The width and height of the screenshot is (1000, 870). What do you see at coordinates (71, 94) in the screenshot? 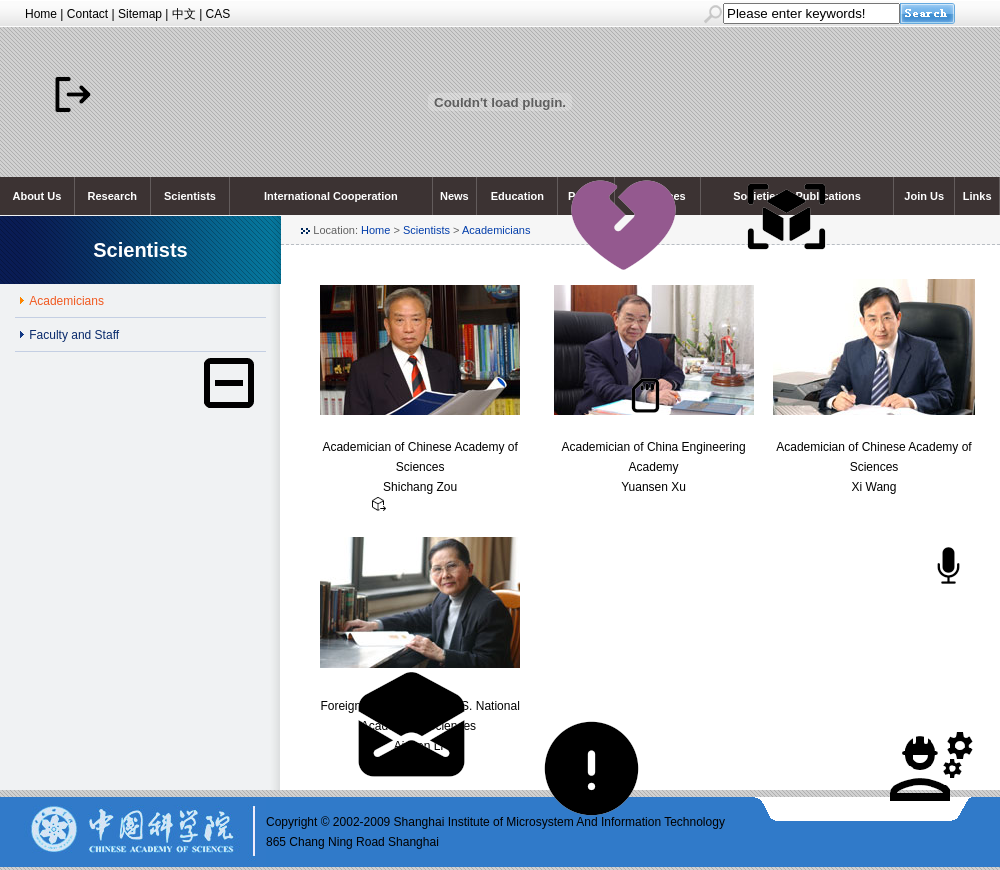
I see `sign out of your account` at bounding box center [71, 94].